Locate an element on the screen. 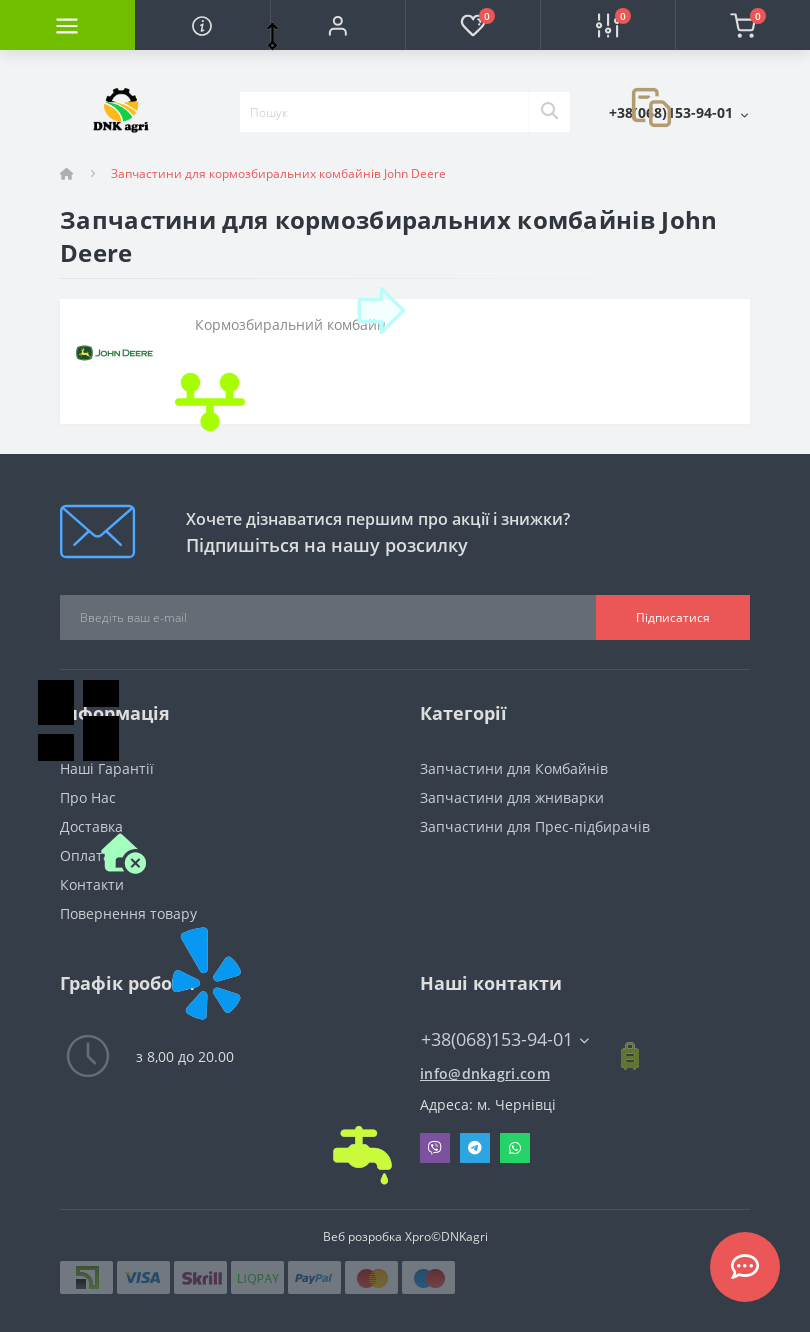  access water or plumbing settings is located at coordinates (362, 1151).